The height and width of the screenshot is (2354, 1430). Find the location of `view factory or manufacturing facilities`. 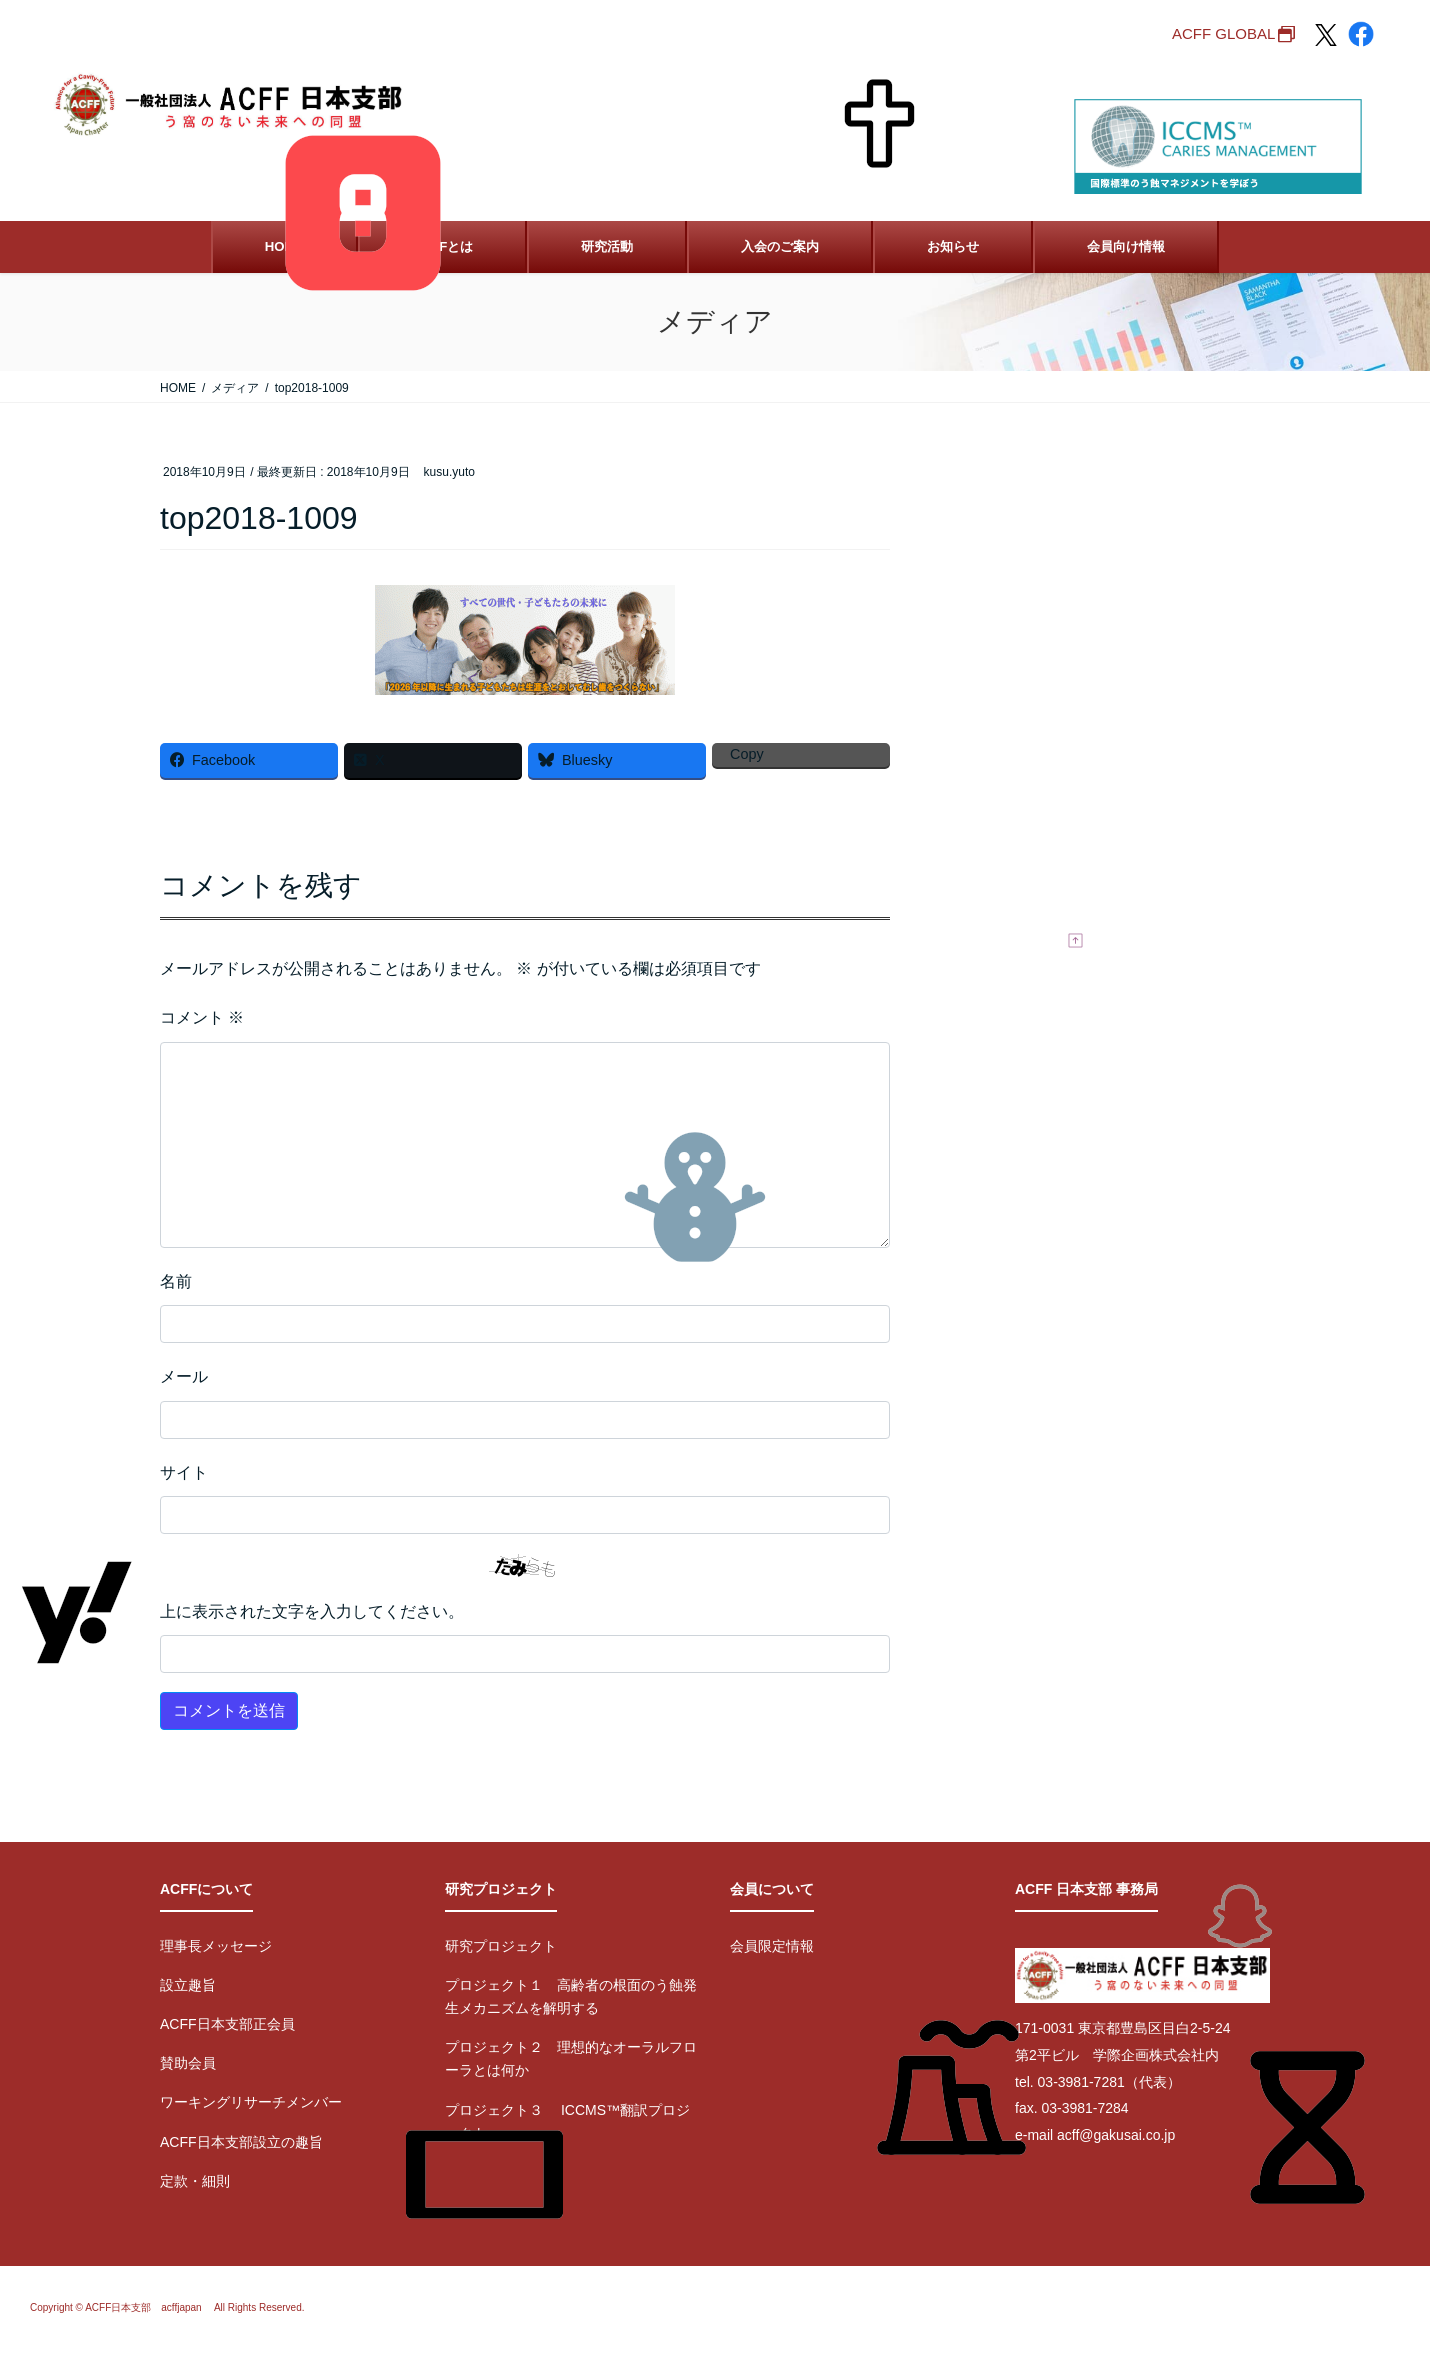

view factory or manufacturing facilities is located at coordinates (948, 2084).